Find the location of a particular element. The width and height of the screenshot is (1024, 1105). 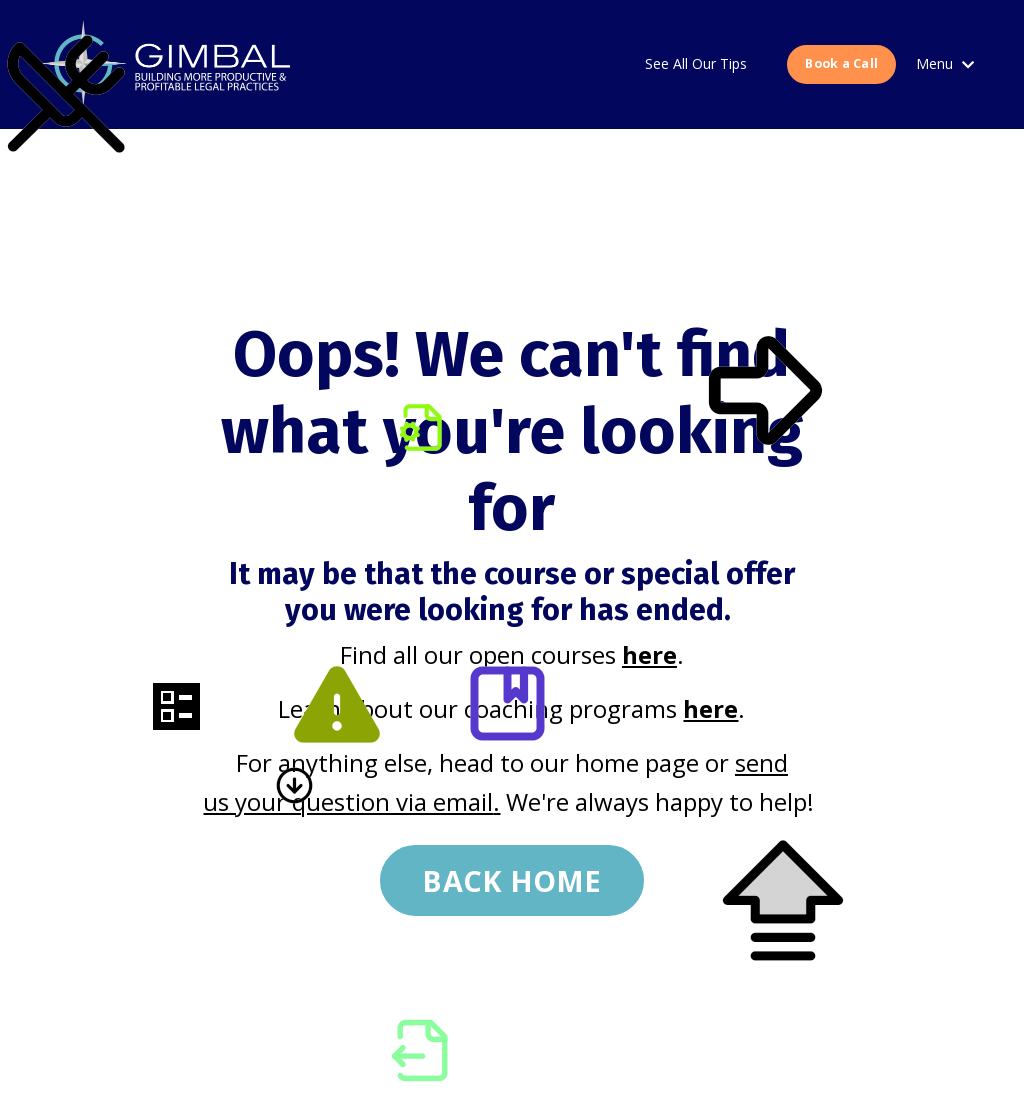

indicates a warning or caution state is located at coordinates (337, 706).